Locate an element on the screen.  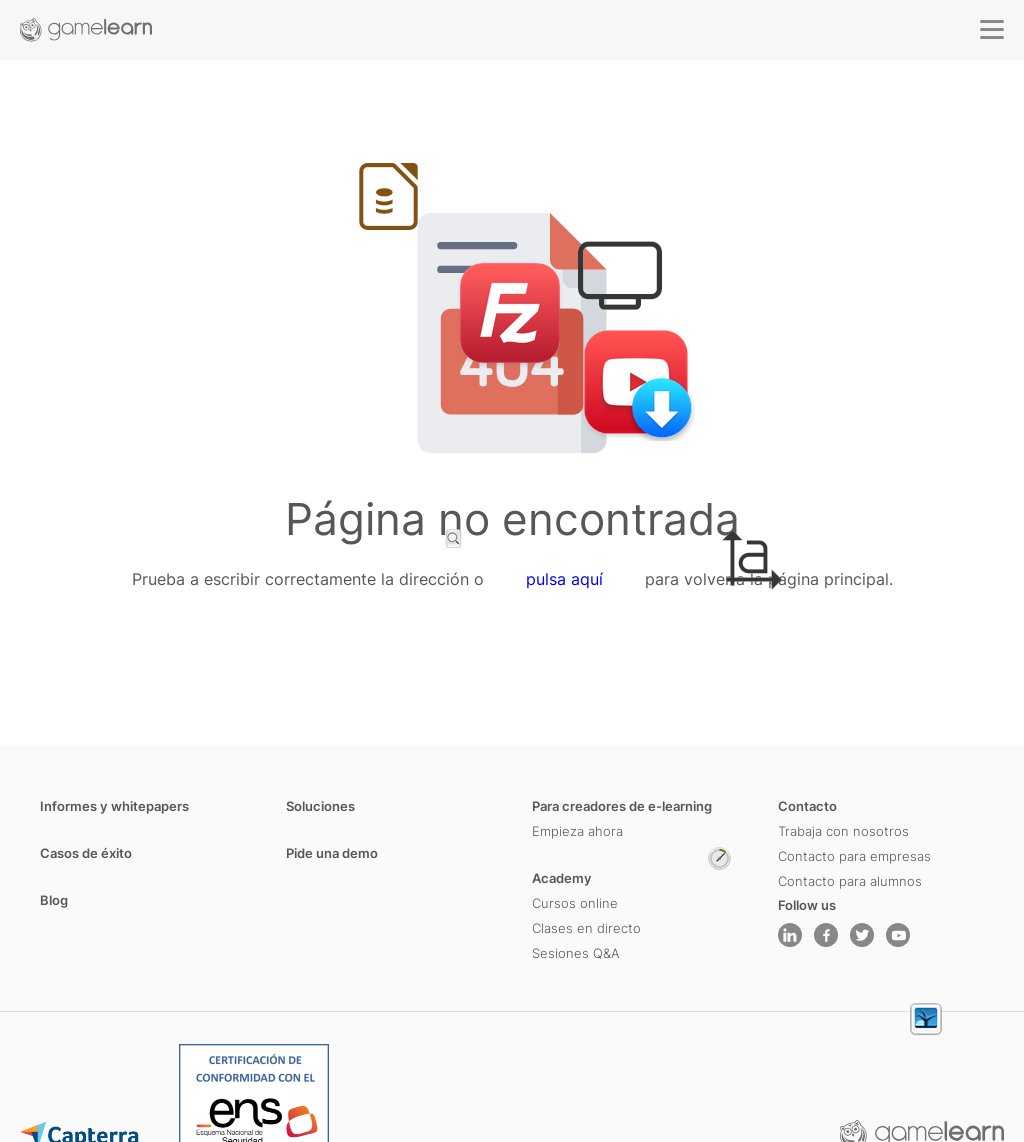
open FileZilla FTP client is located at coordinates (510, 313).